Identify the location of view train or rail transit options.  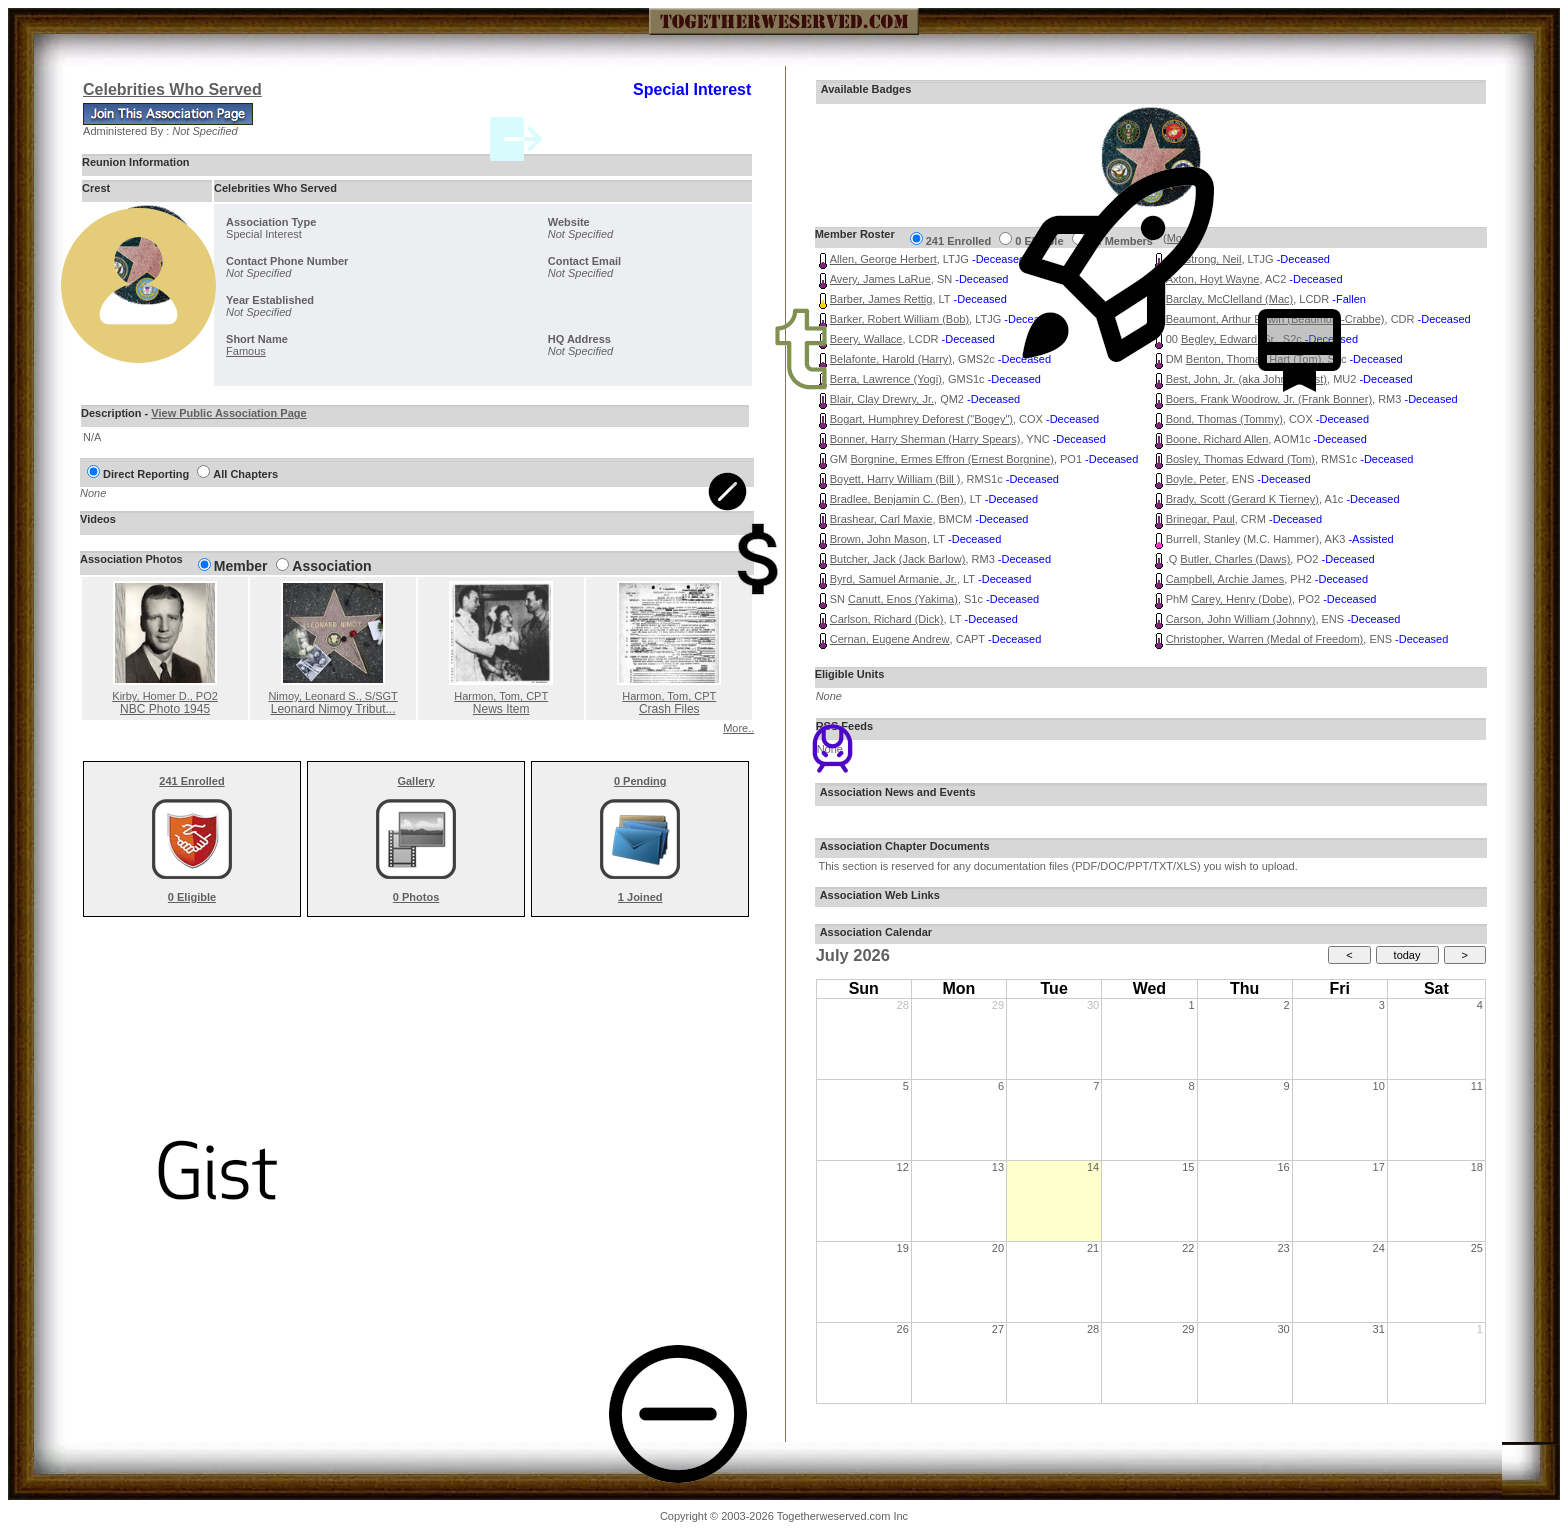
(832, 748).